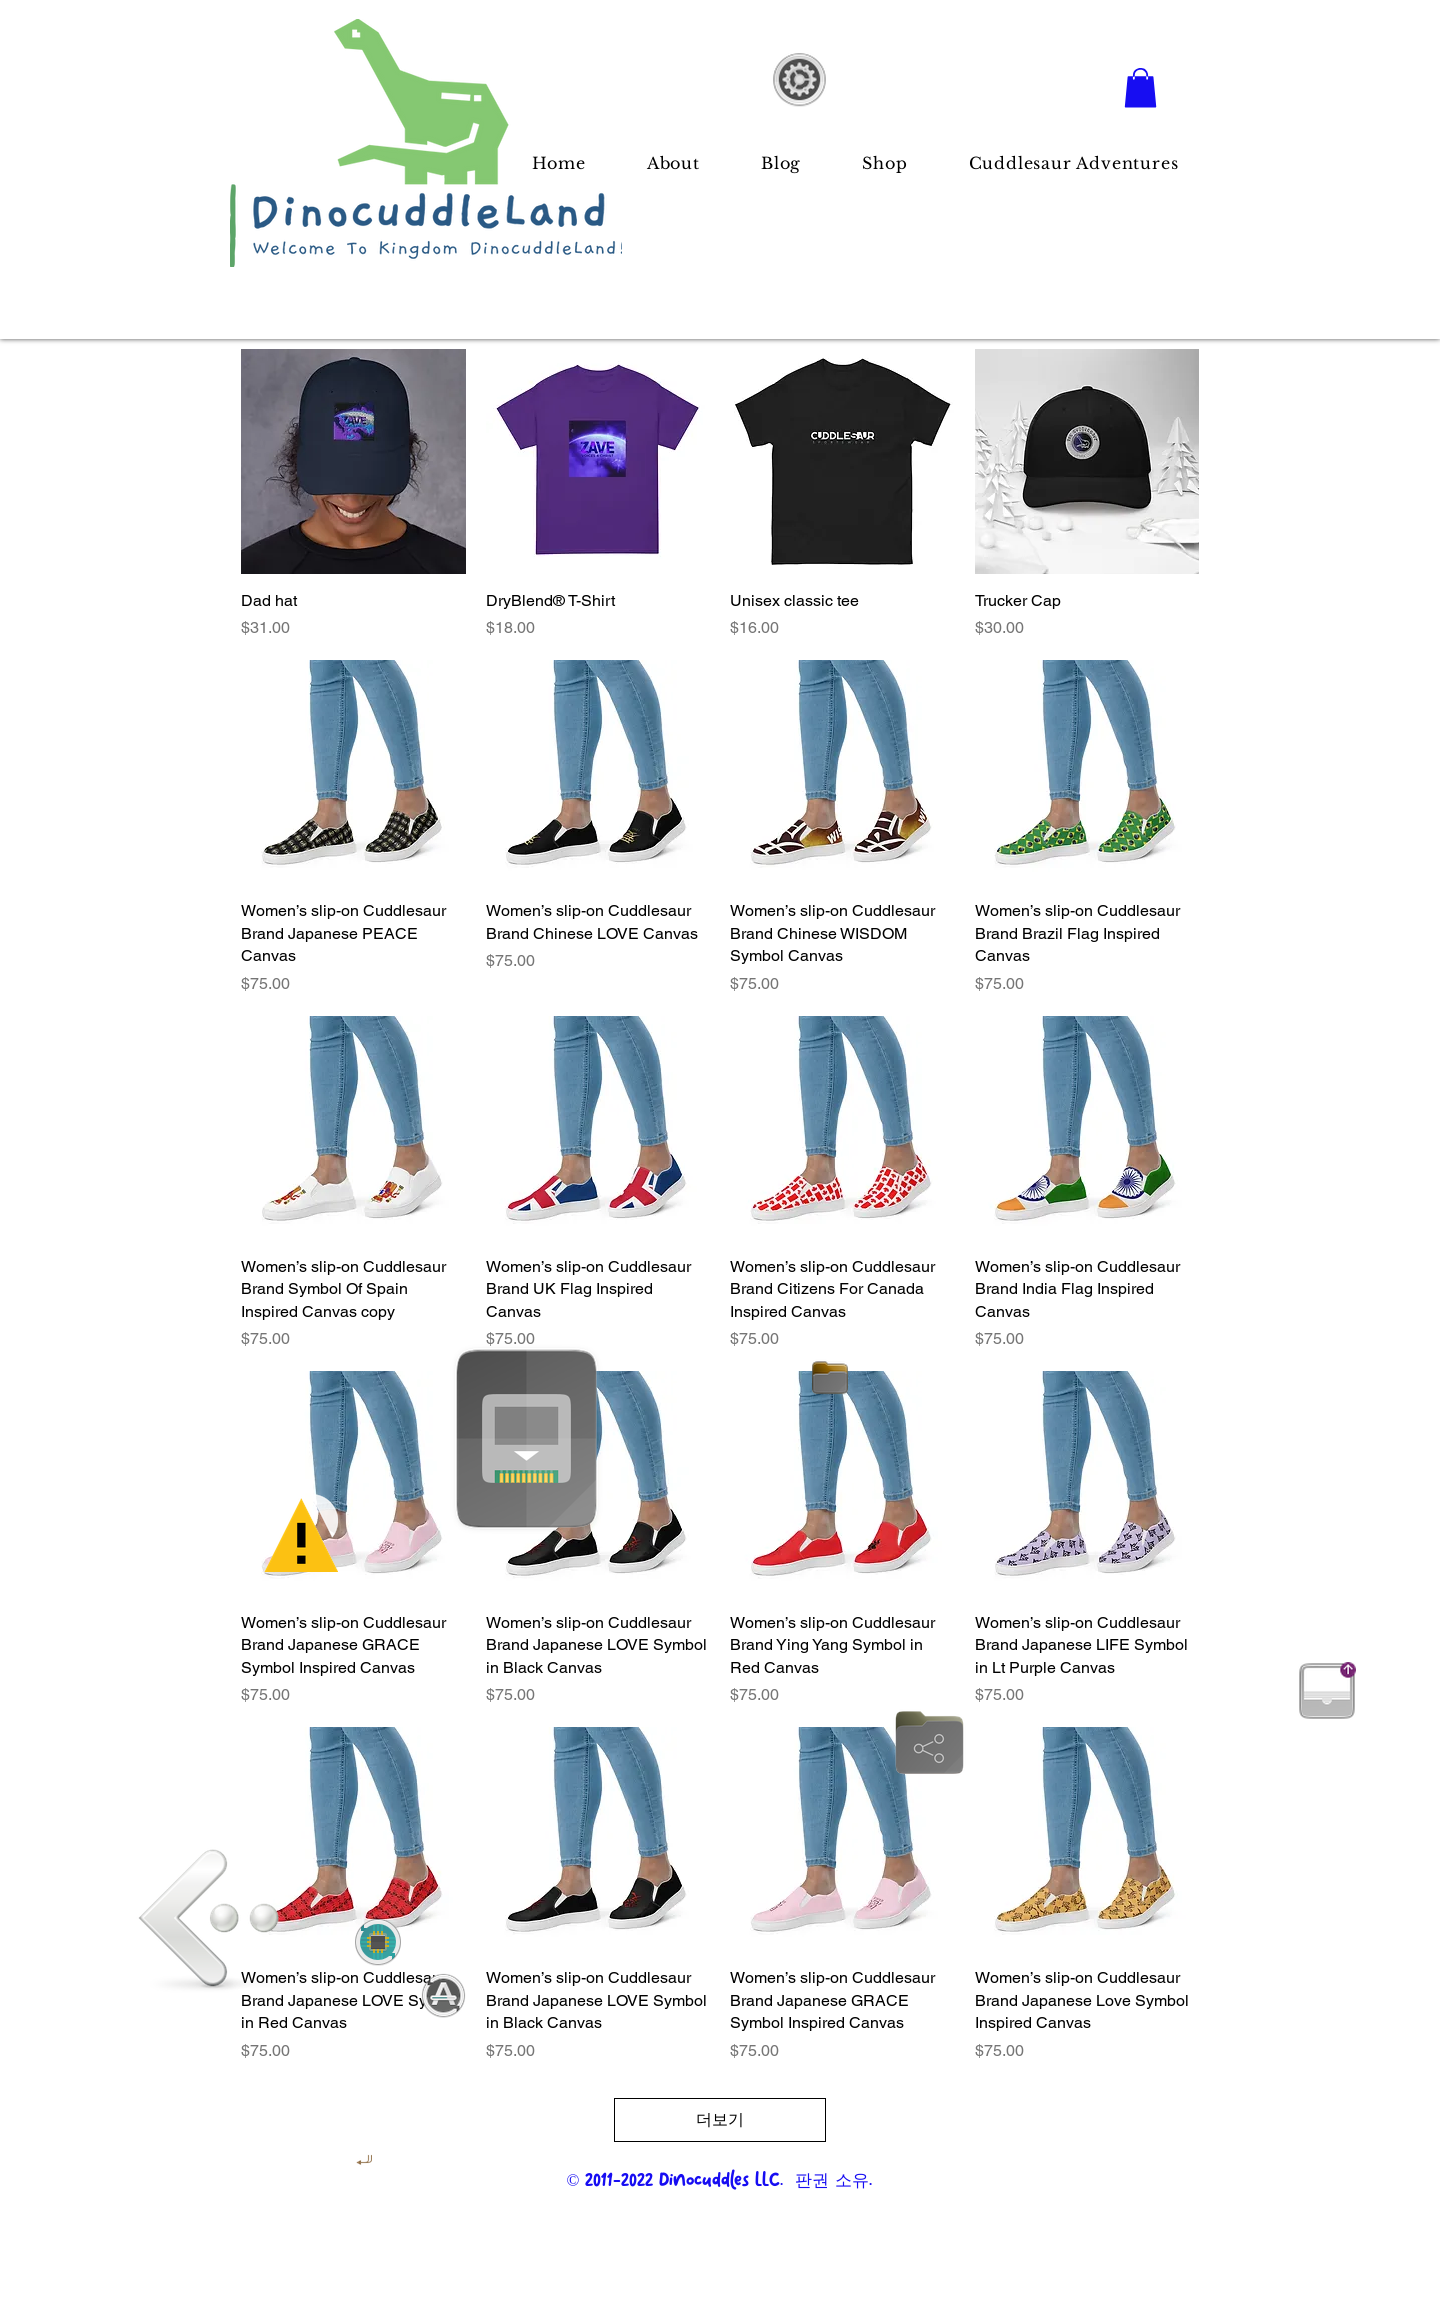  Describe the element at coordinates (272, 1506) in the screenshot. I see `onedrive sync warning or issue detected` at that location.